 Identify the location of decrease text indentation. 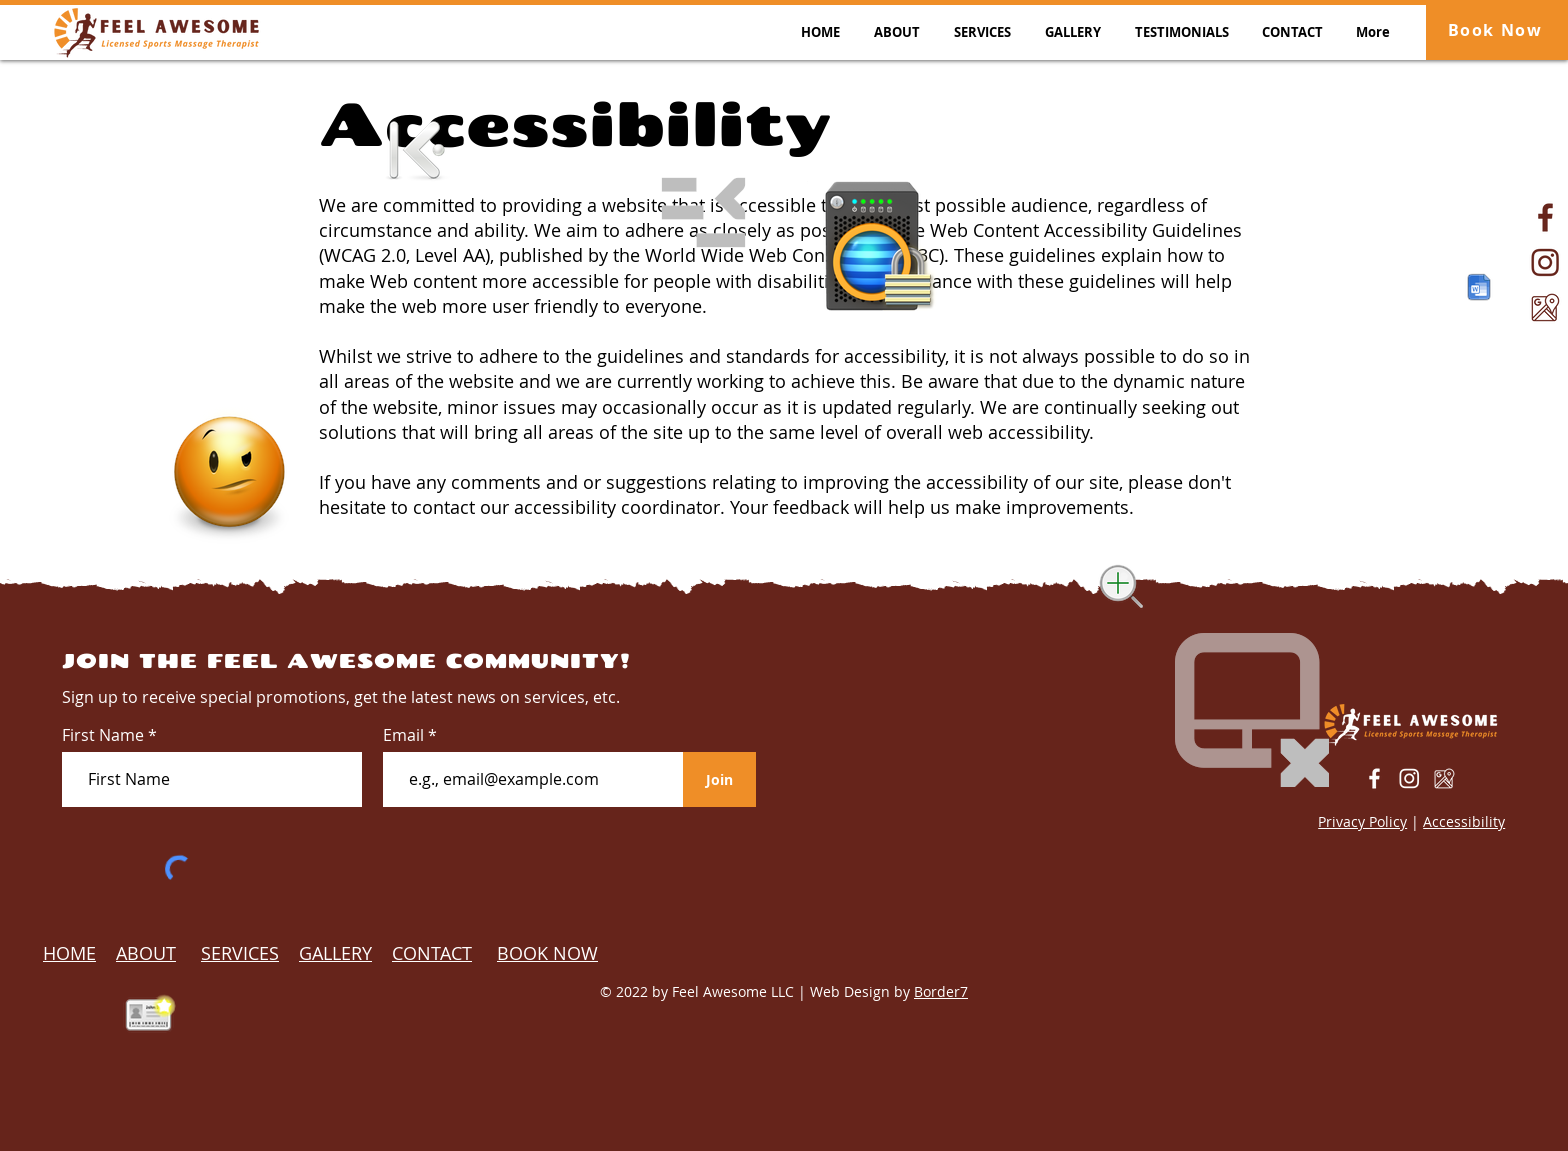
(703, 212).